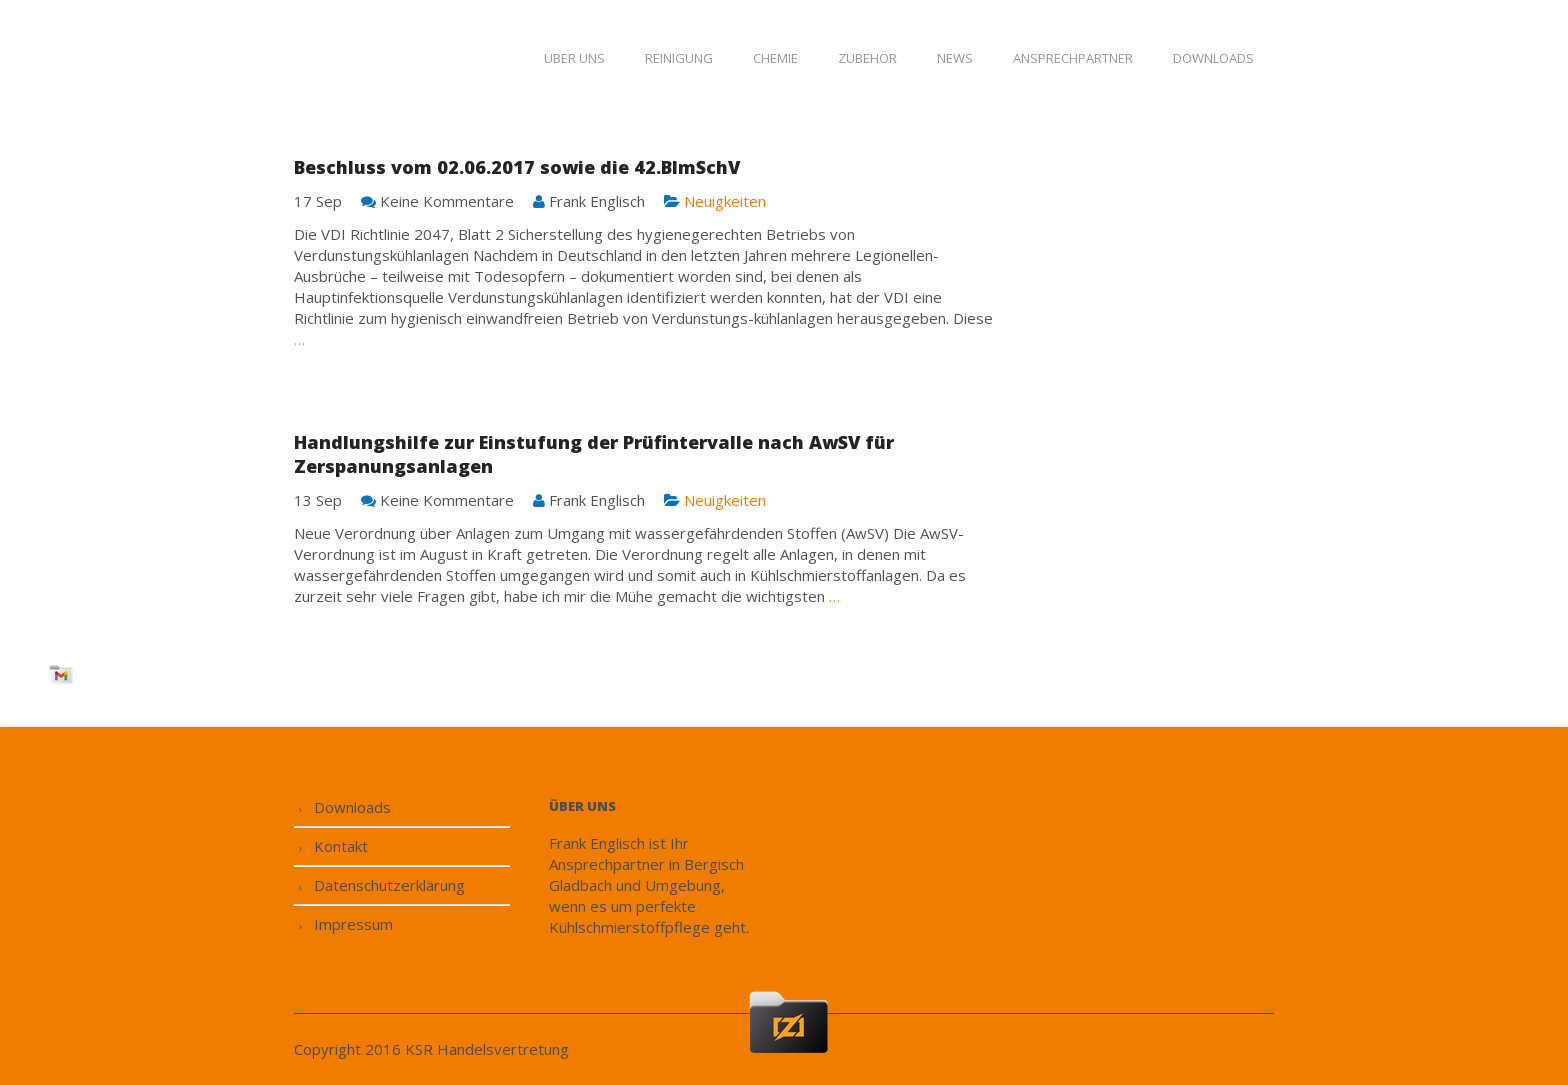 The width and height of the screenshot is (1568, 1085). What do you see at coordinates (788, 1024) in the screenshot?
I see `open folder containing zig programming language files` at bounding box center [788, 1024].